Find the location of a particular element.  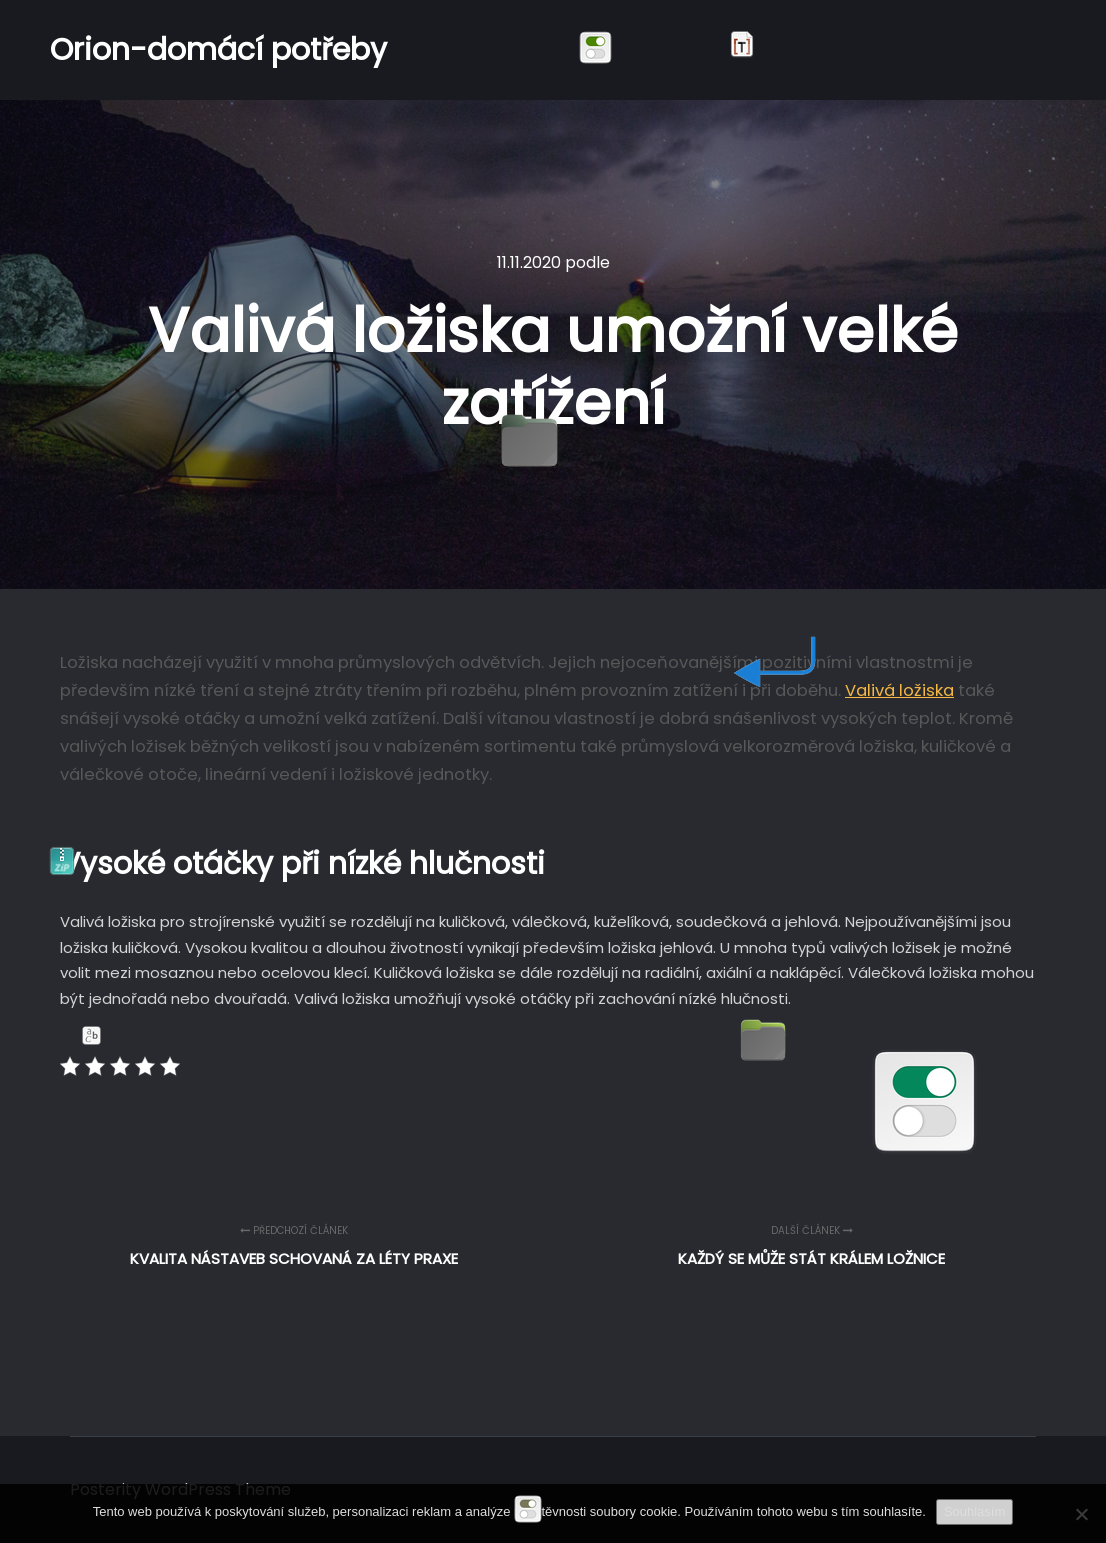

open system tweaks or customization settings is located at coordinates (528, 1509).